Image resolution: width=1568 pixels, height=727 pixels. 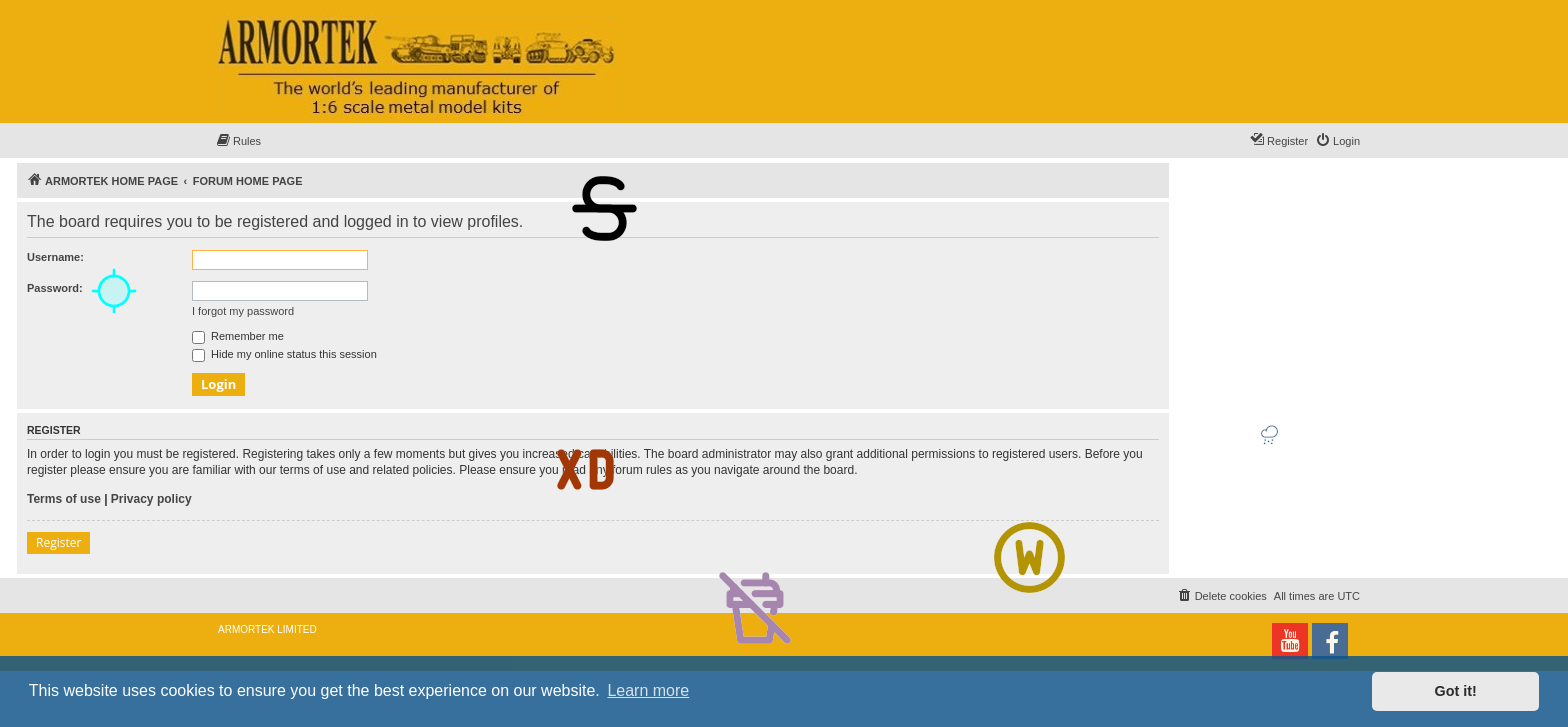 I want to click on access current location, so click(x=114, y=291).